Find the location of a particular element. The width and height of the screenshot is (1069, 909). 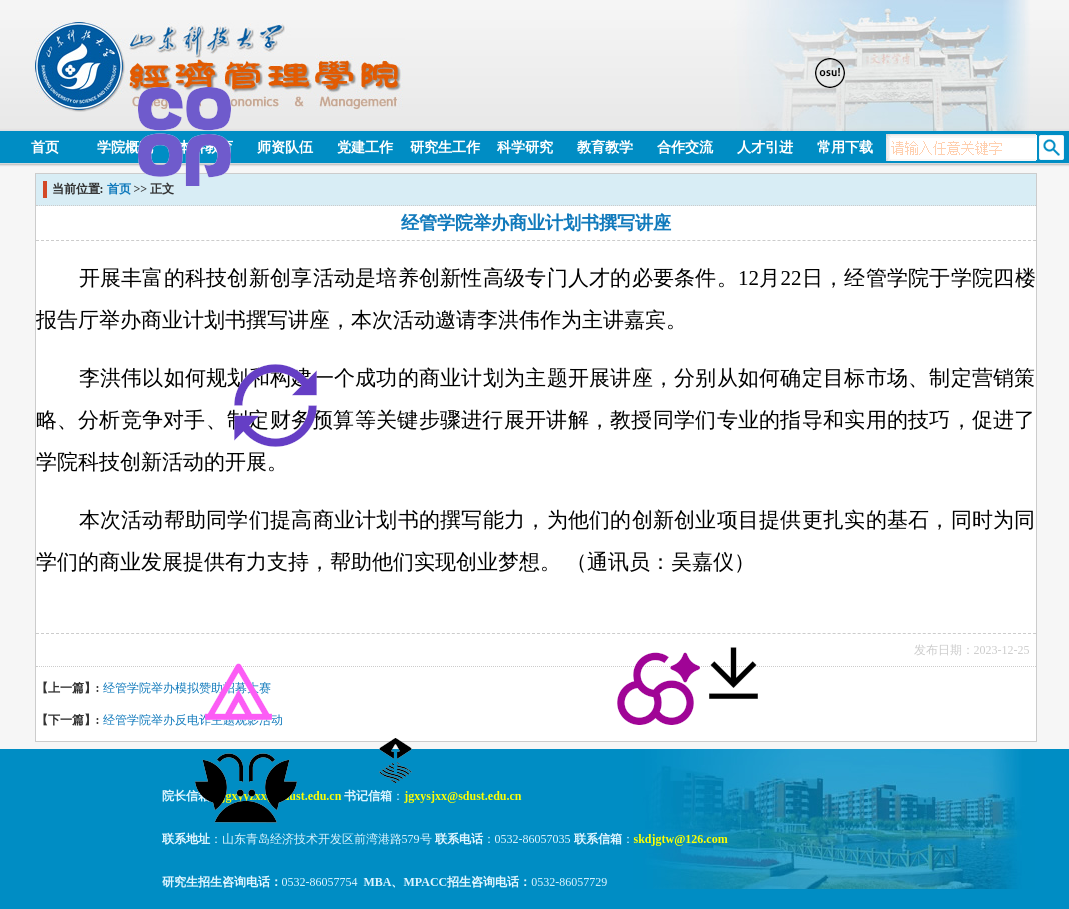

flux brand logo is located at coordinates (395, 760).